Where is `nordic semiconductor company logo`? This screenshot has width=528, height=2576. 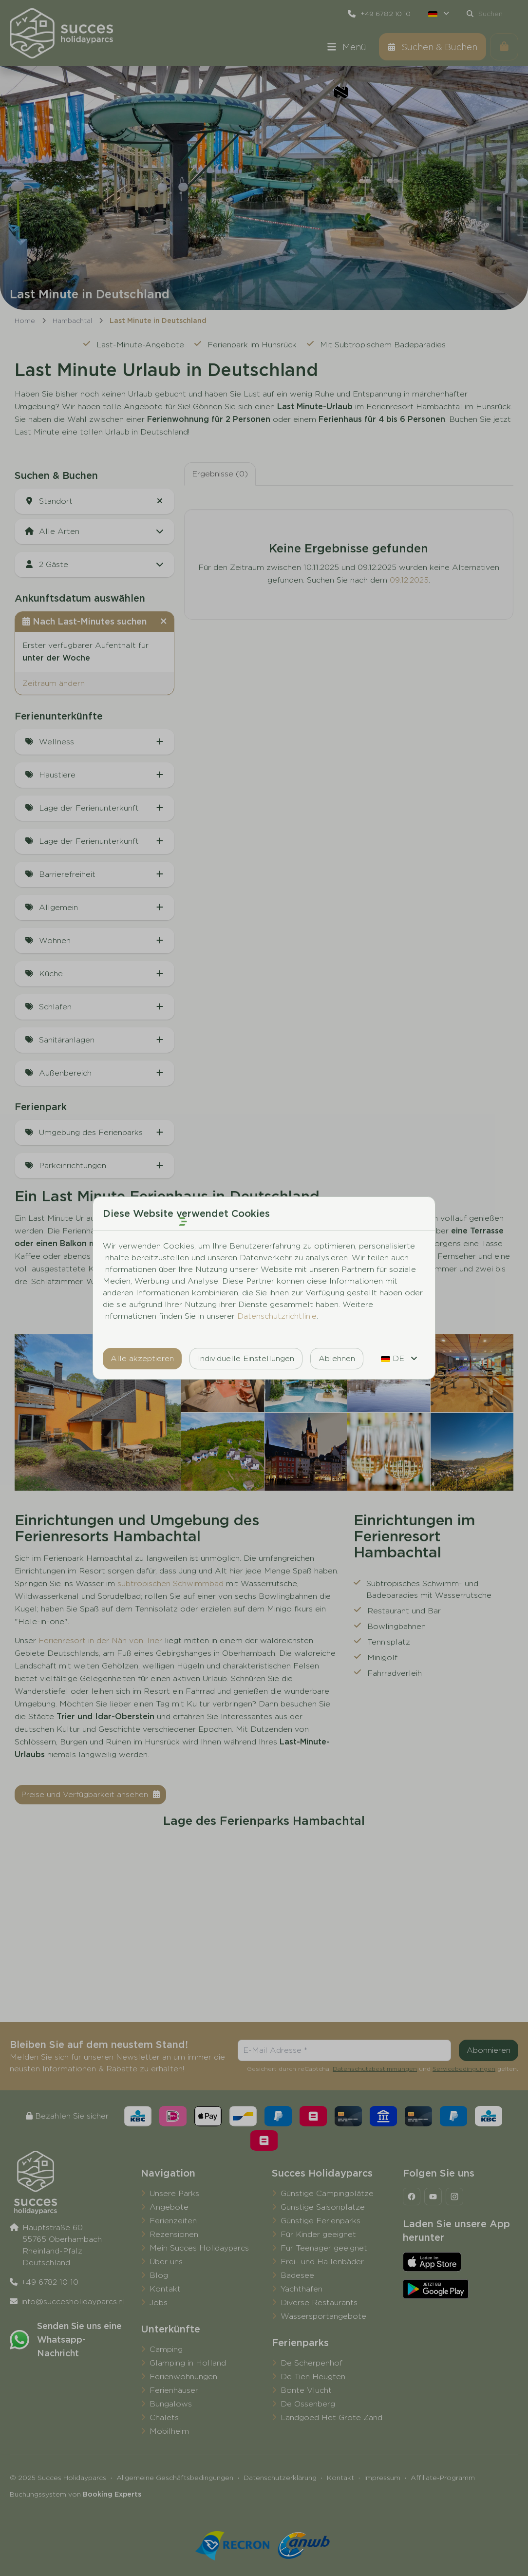 nordic semiconductor company logo is located at coordinates (341, 92).